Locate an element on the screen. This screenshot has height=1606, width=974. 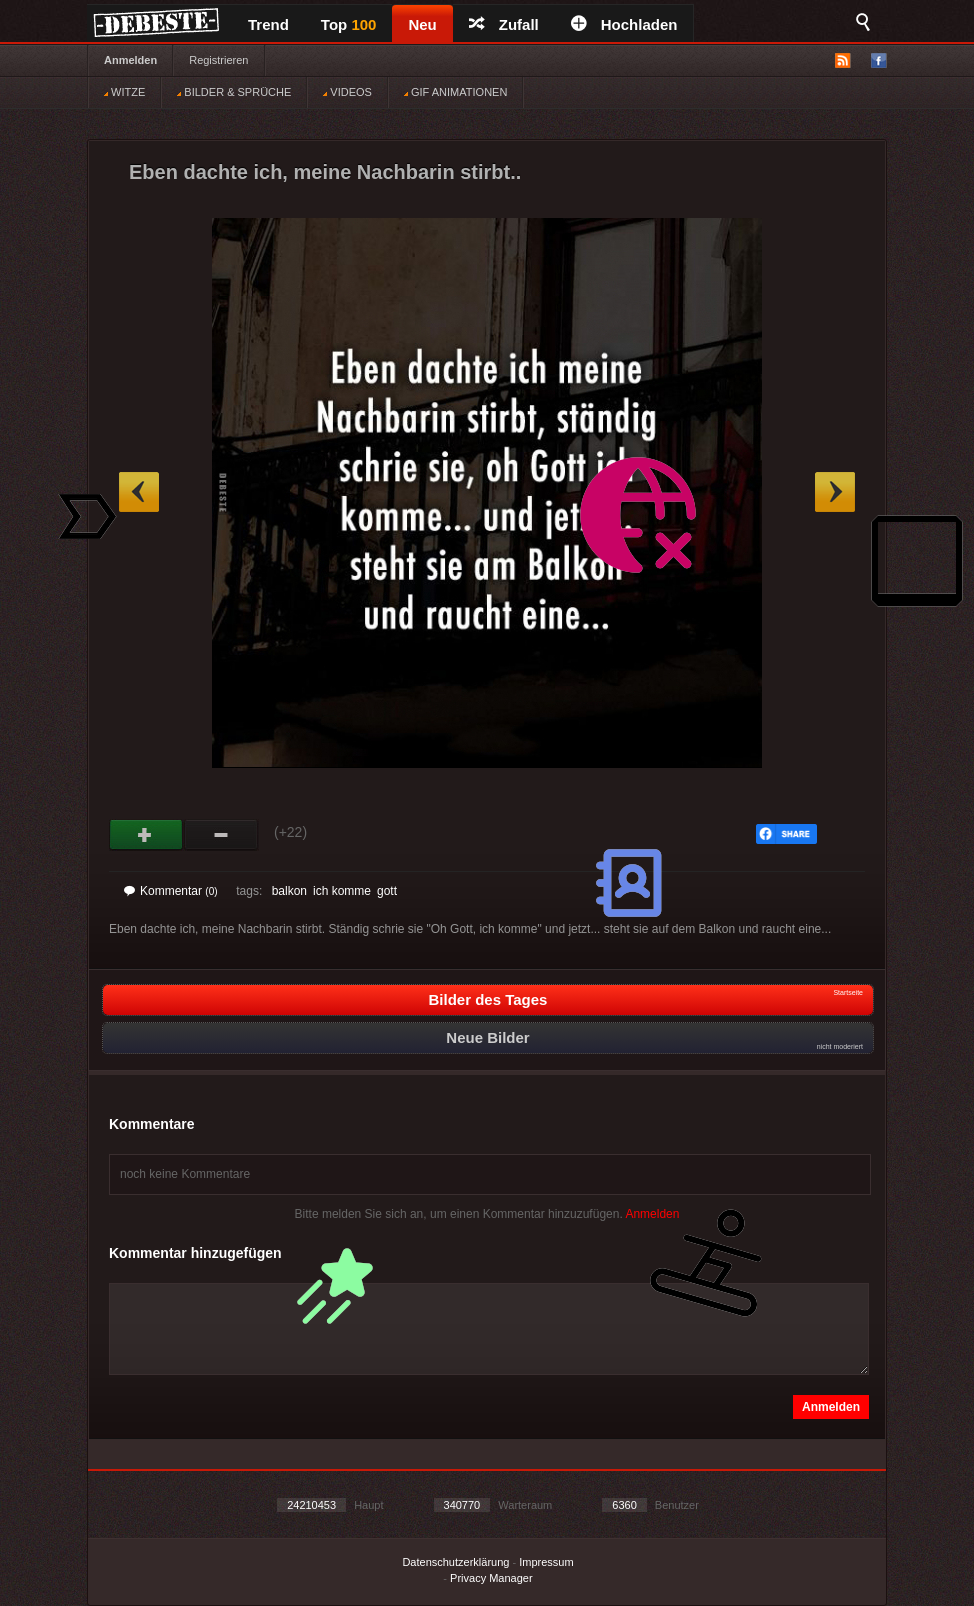
access your contacts list is located at coordinates (630, 883).